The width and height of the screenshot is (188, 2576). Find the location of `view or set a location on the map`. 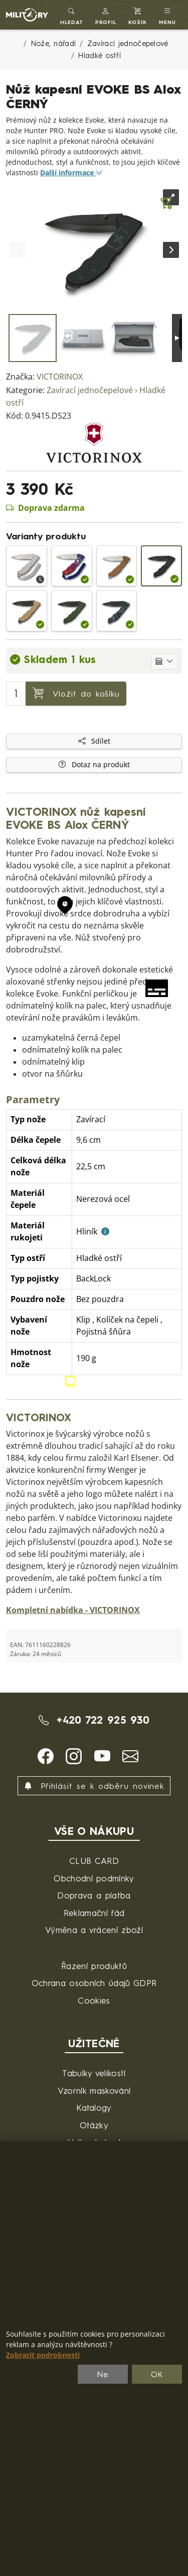

view or set a location on the map is located at coordinates (65, 904).